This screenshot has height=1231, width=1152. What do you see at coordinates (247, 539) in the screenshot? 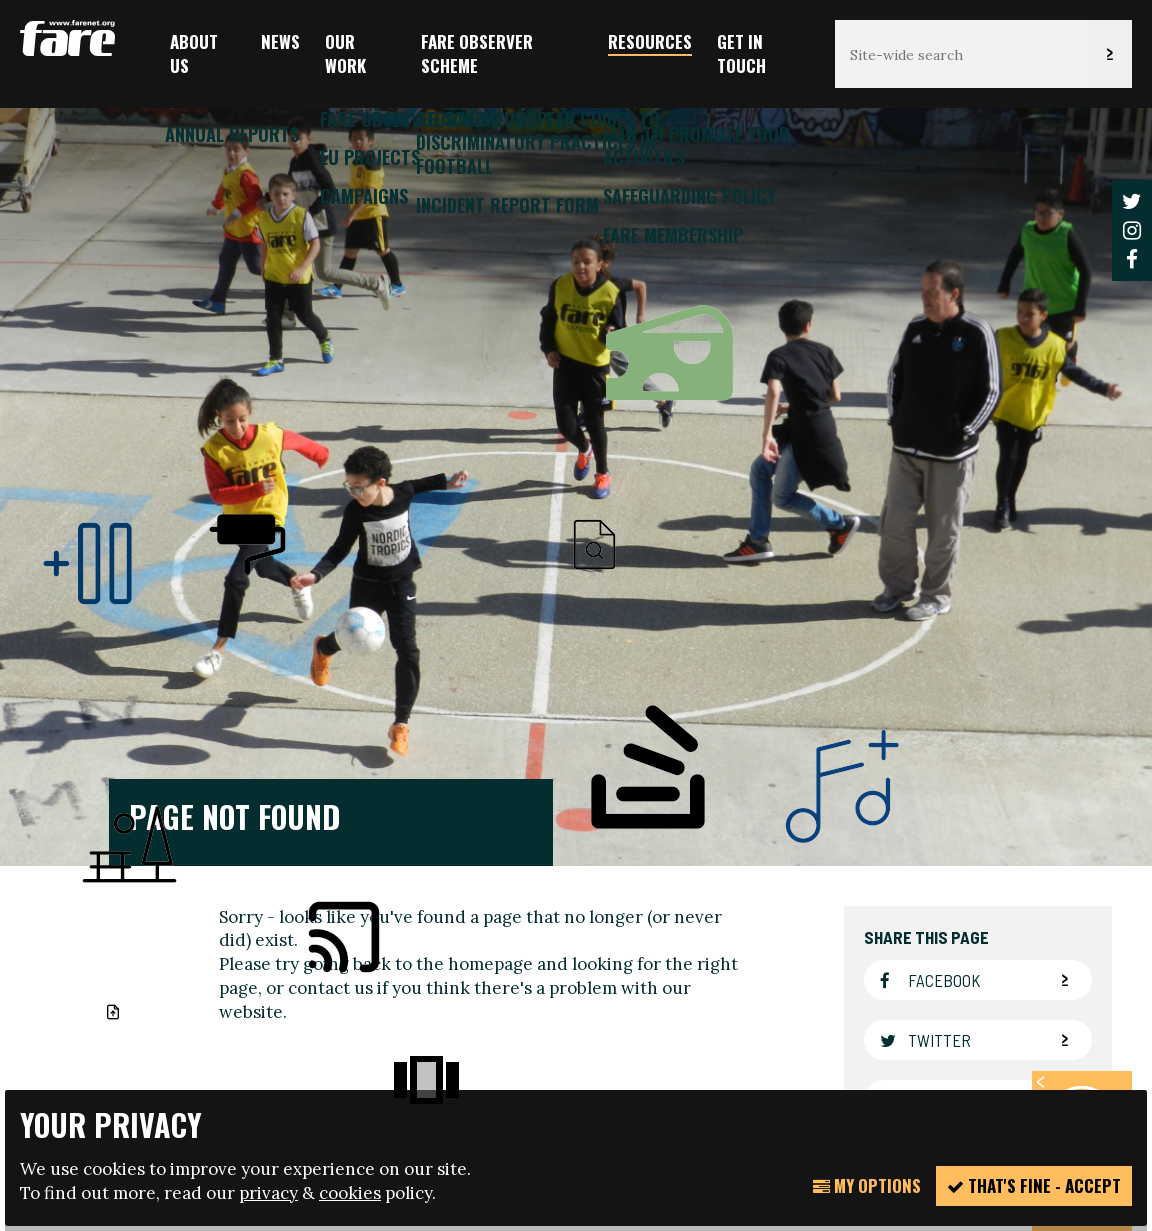
I see `customize theme or appearance settings` at bounding box center [247, 539].